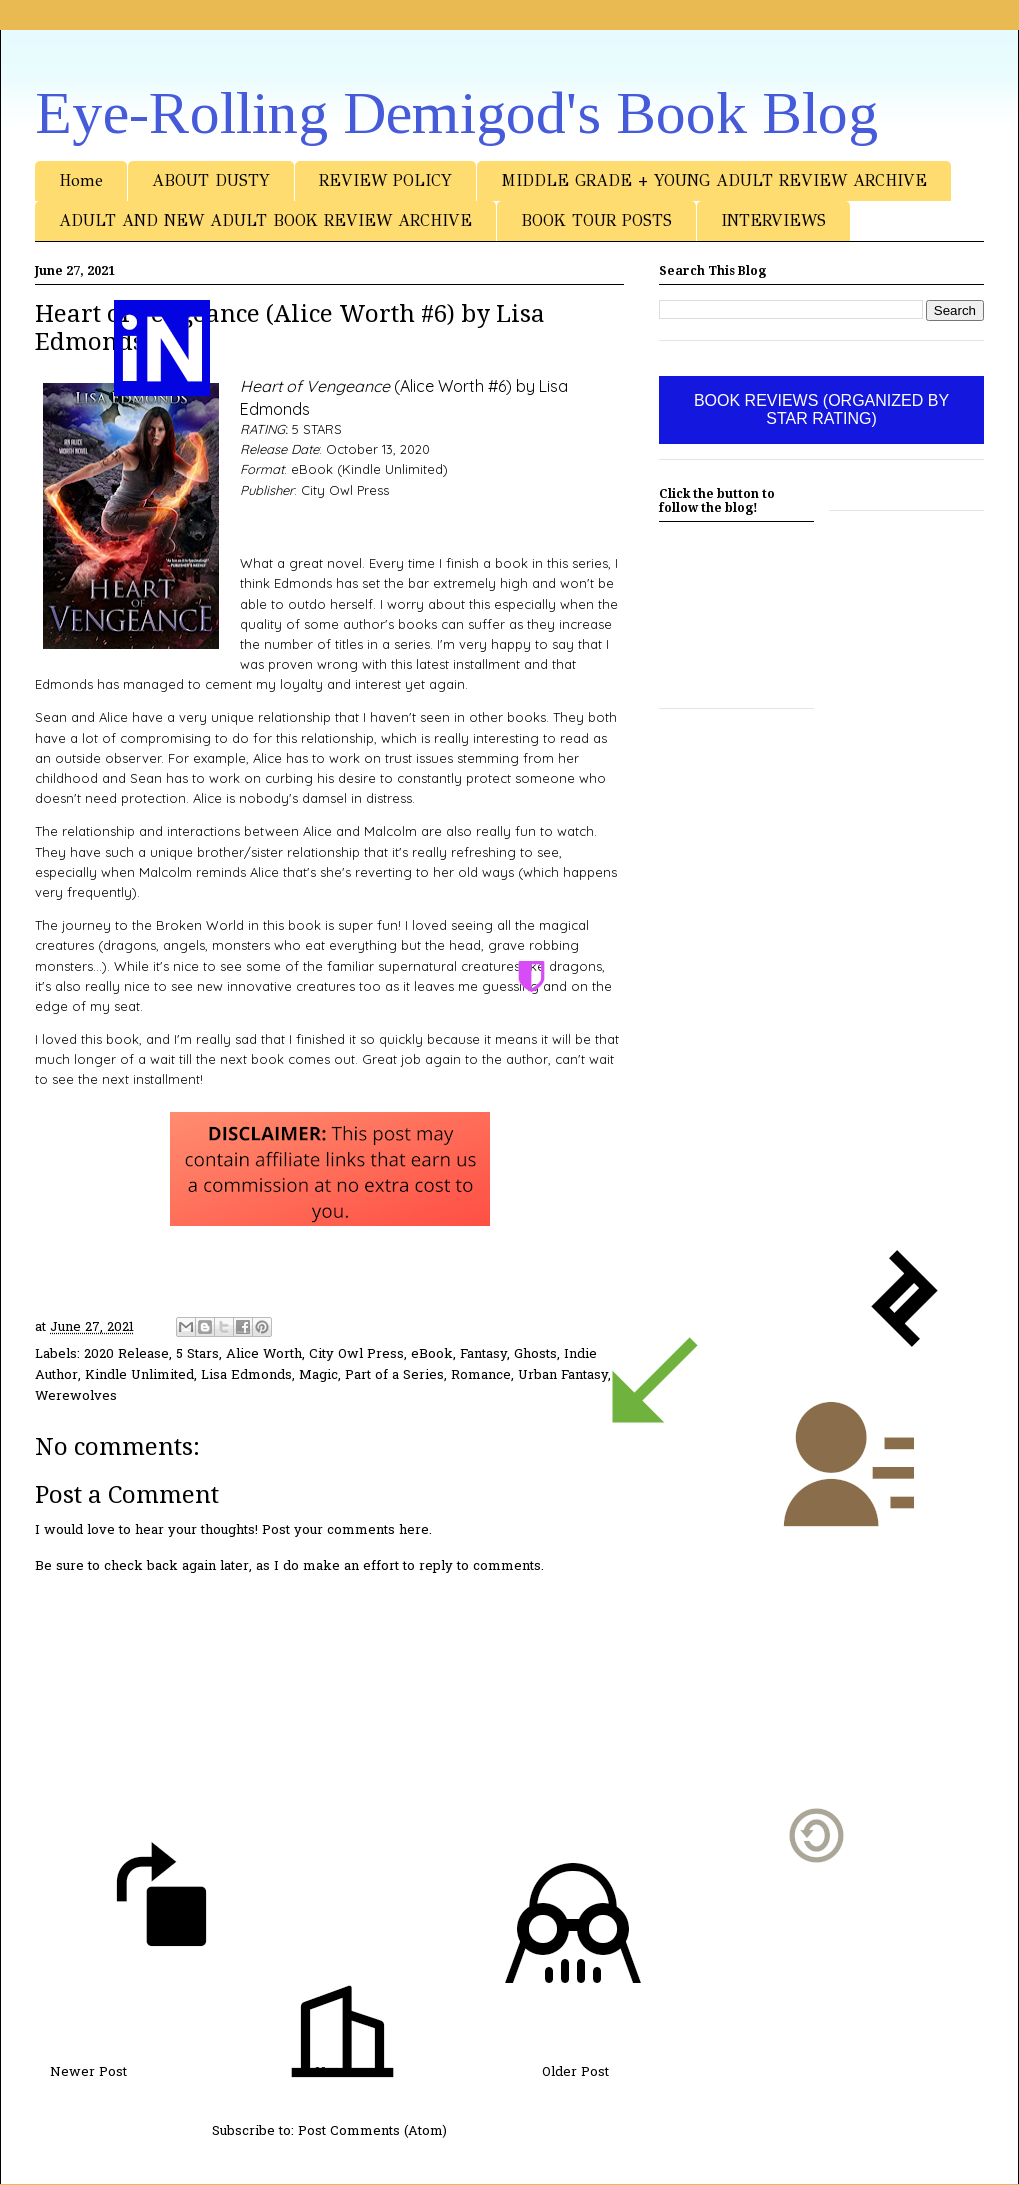 The image size is (1019, 2185). What do you see at coordinates (904, 1298) in the screenshot?
I see `visit toptal website or platform` at bounding box center [904, 1298].